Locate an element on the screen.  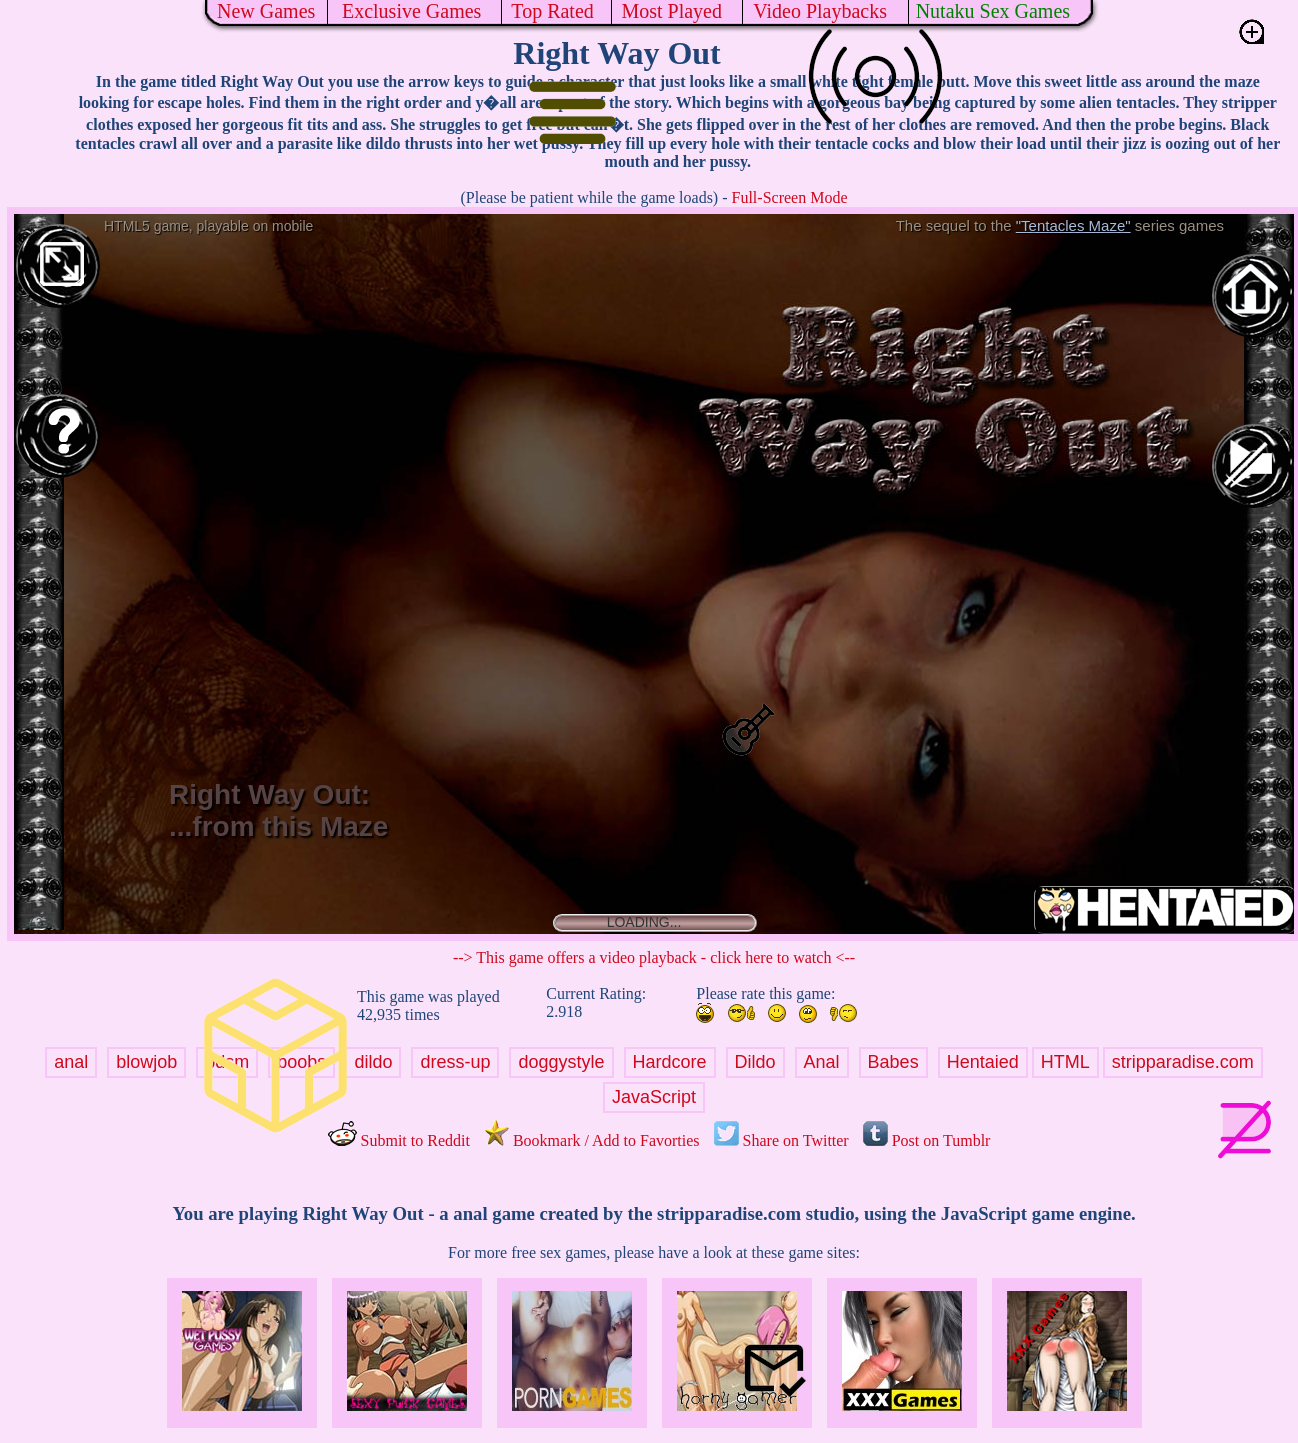
zoom in on image is located at coordinates (1252, 32).